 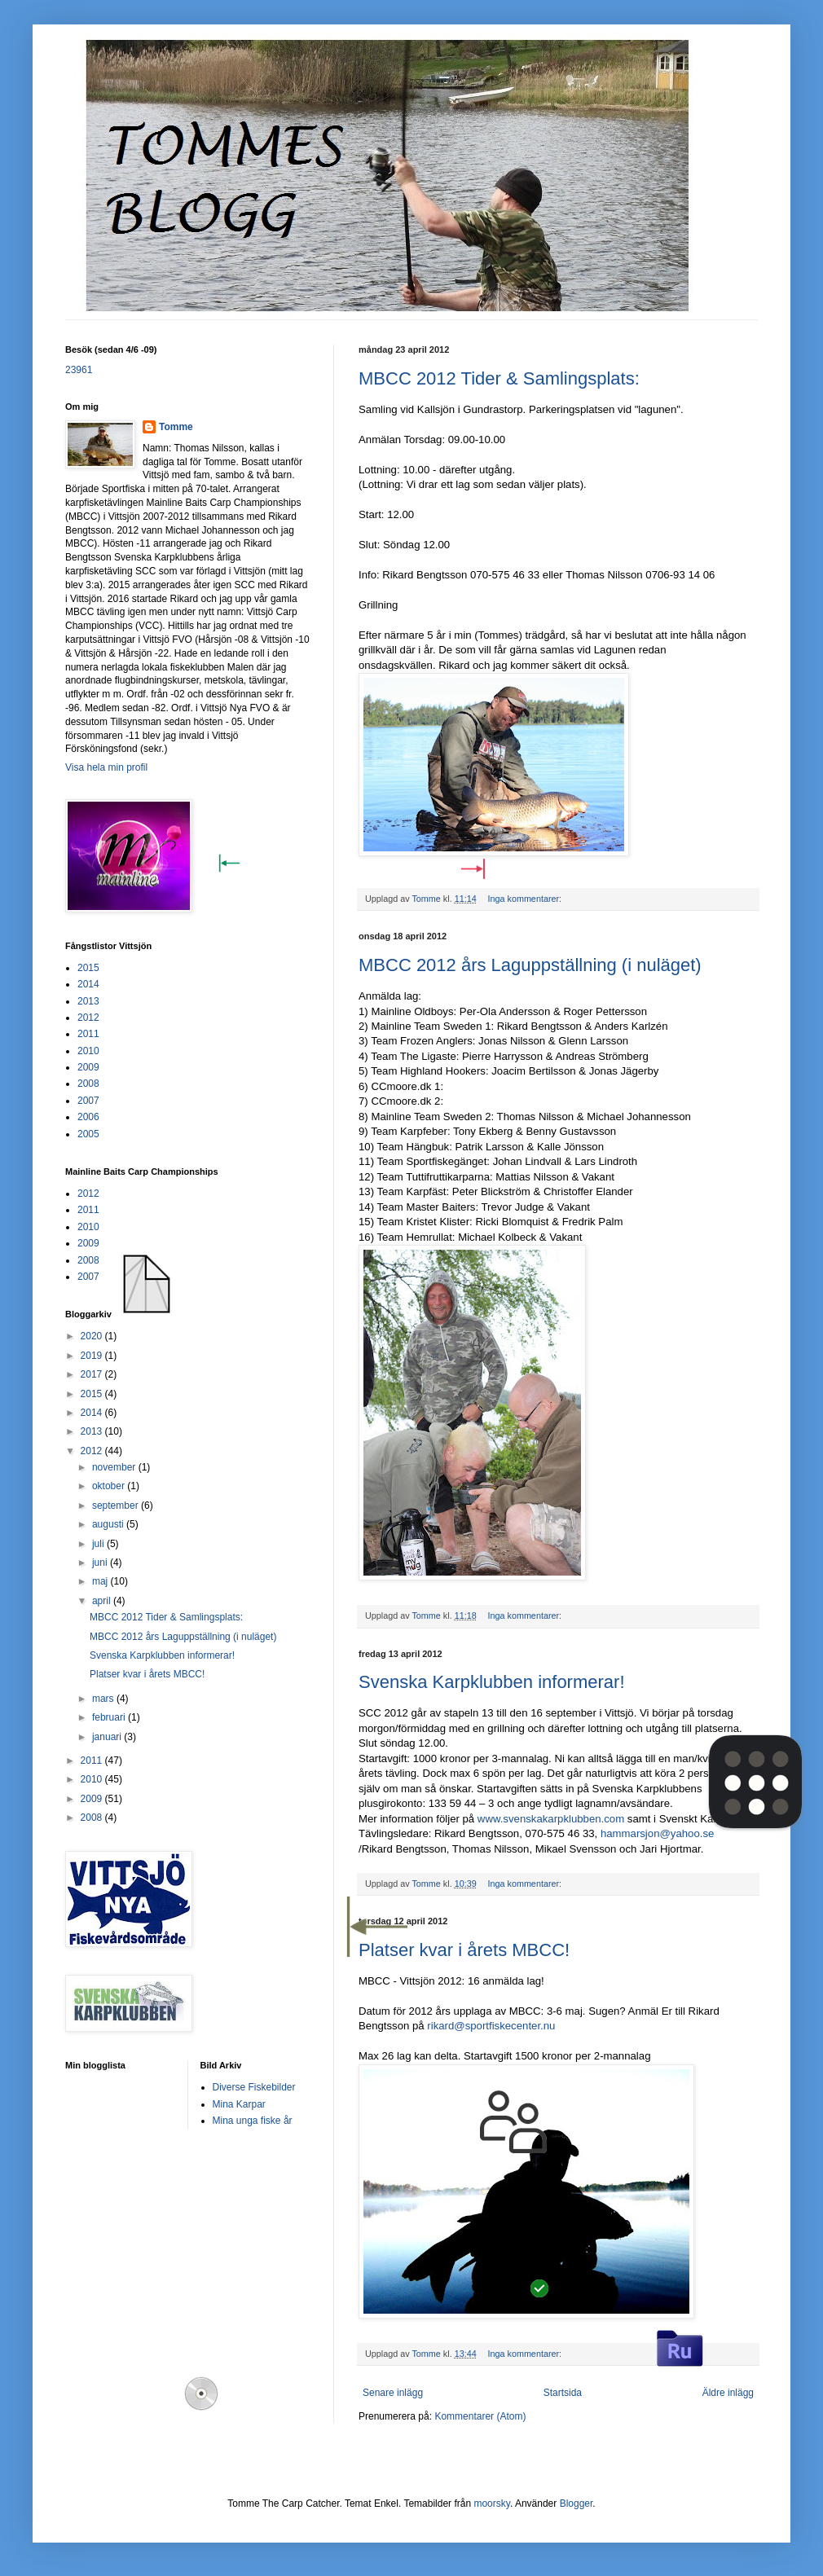 What do you see at coordinates (377, 1927) in the screenshot?
I see `go to the first item in a list or sequence` at bounding box center [377, 1927].